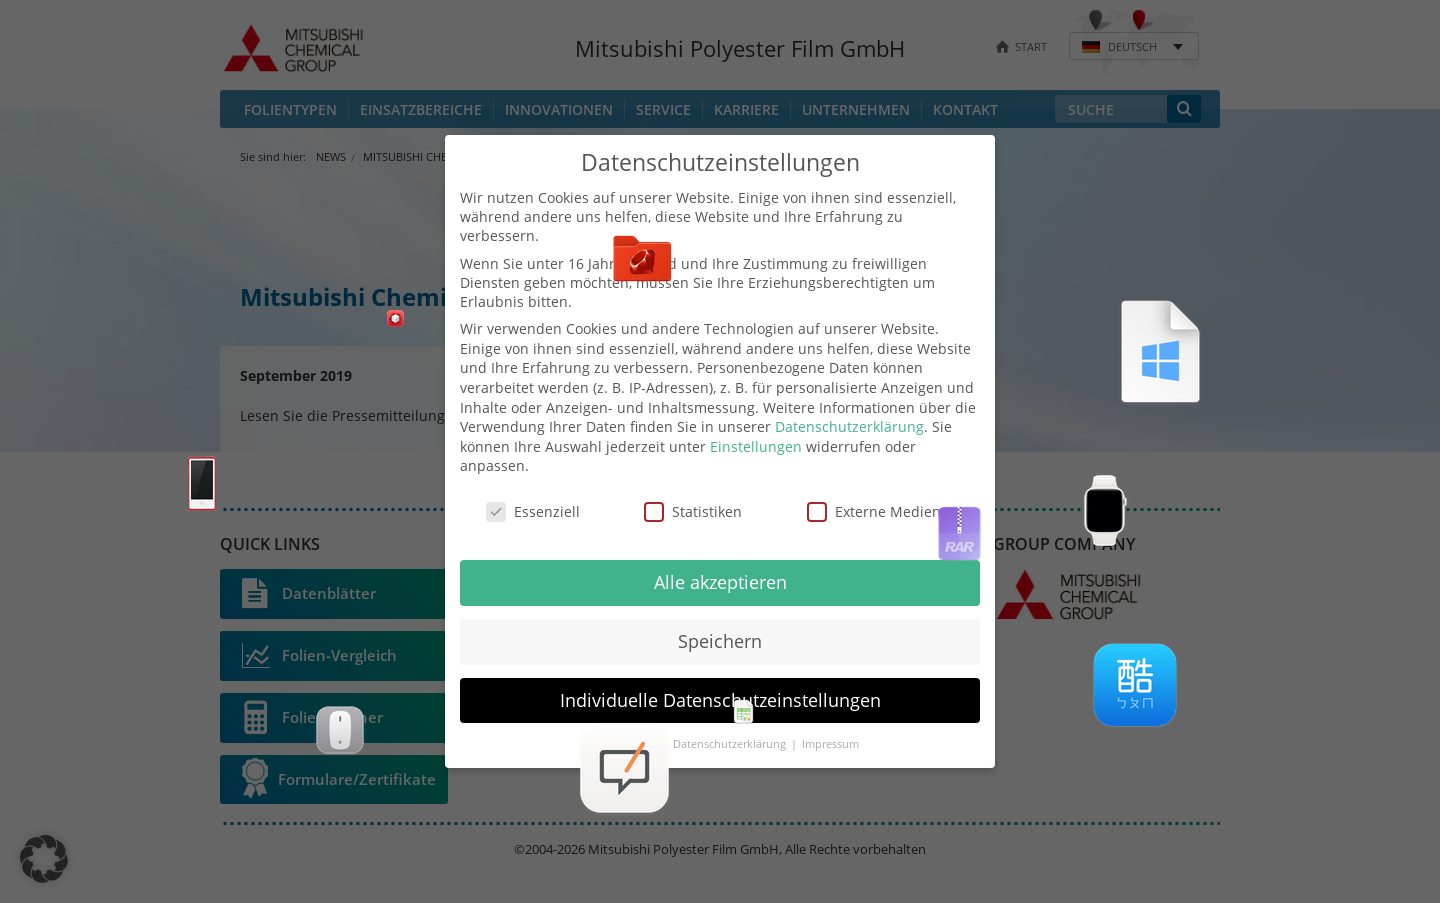 The width and height of the screenshot is (1440, 903). I want to click on folder containing ruby programming files, so click(642, 260).